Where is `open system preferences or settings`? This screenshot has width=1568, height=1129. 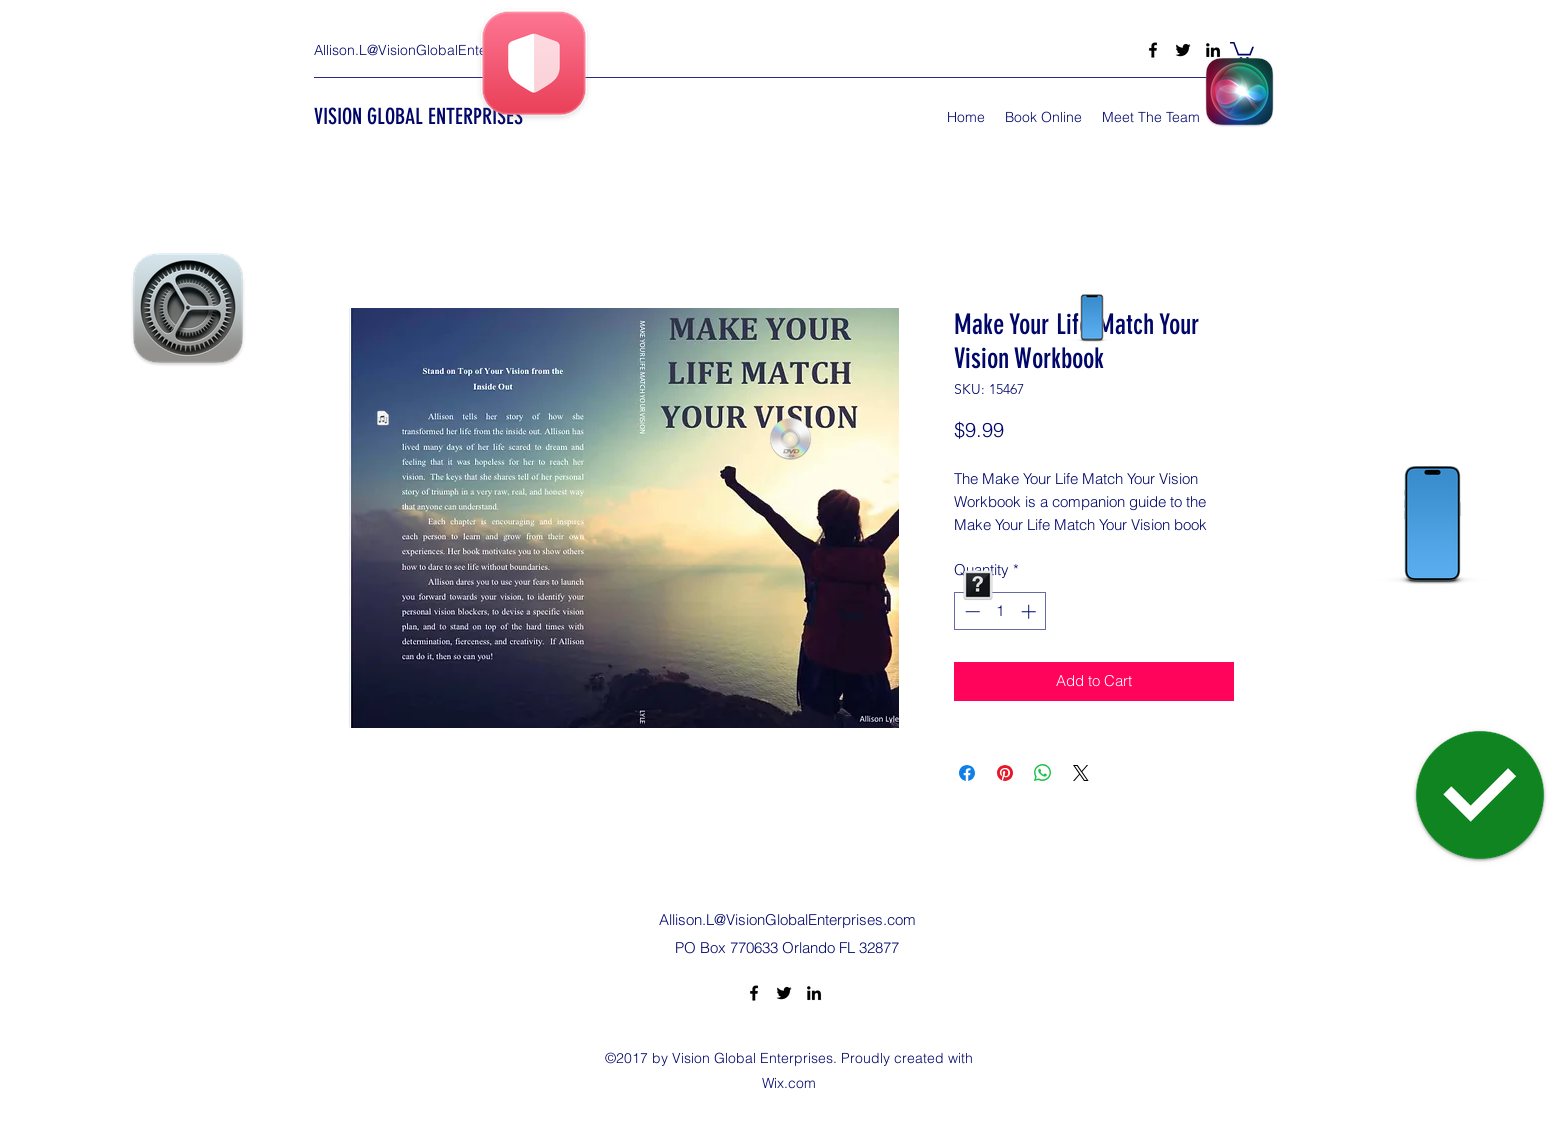 open system preferences or settings is located at coordinates (188, 308).